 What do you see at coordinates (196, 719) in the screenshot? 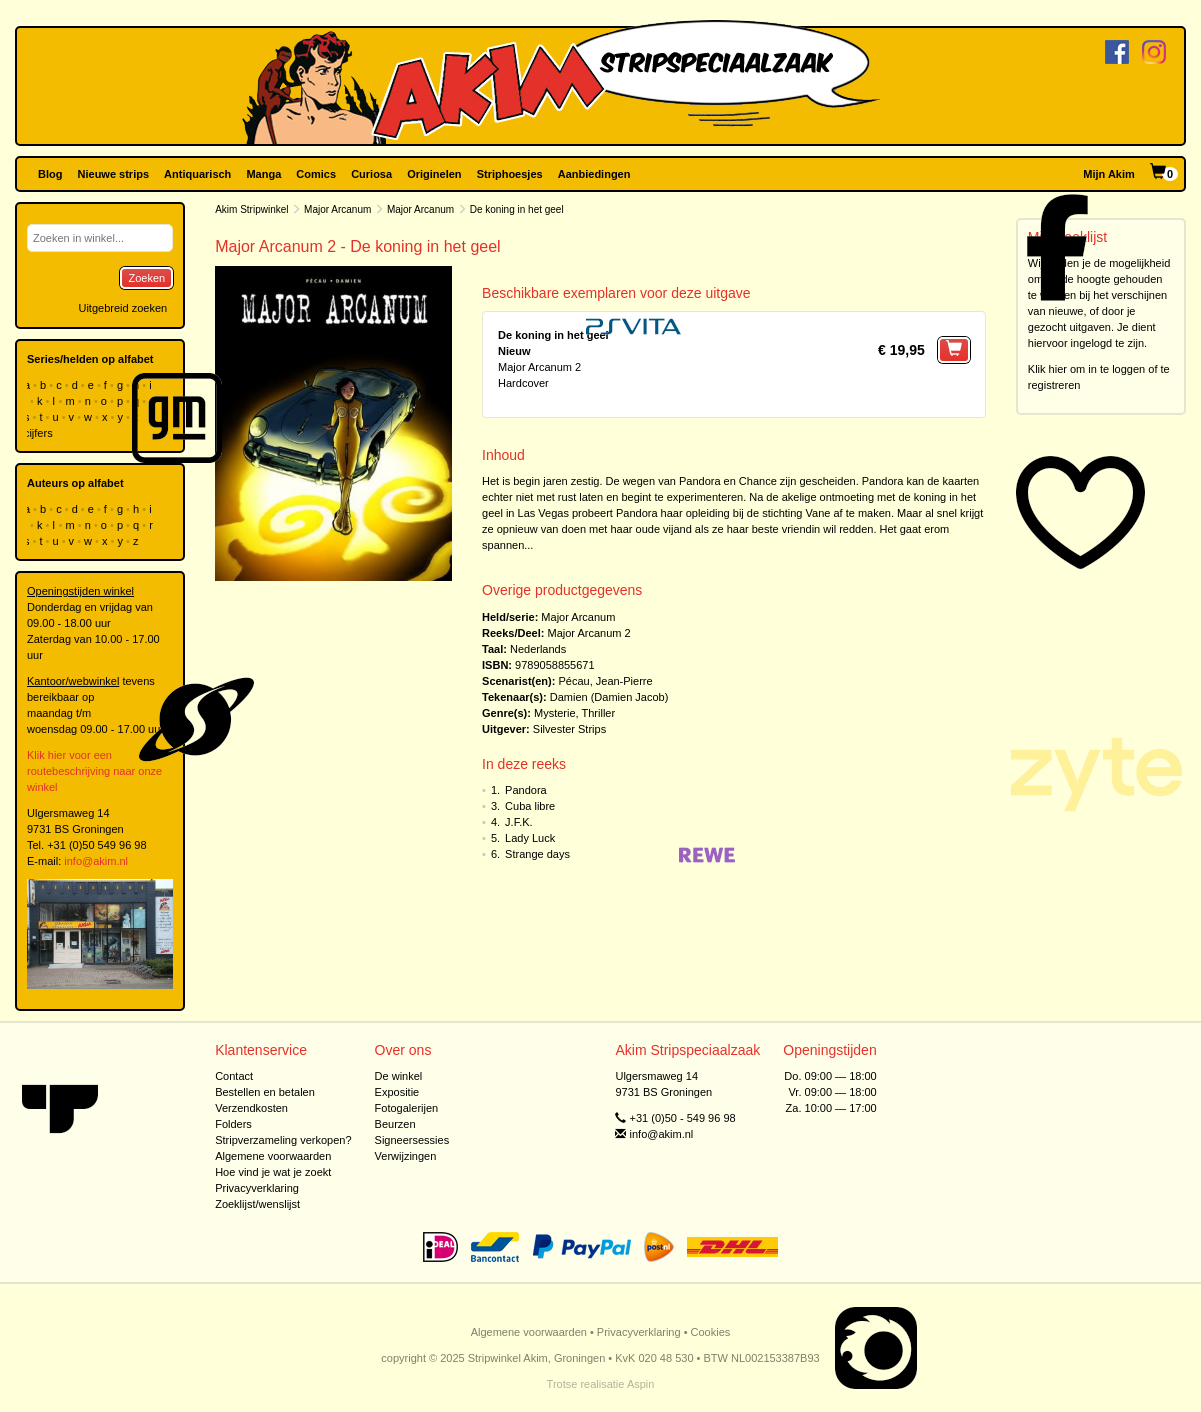
I see `stardock software company logo` at bounding box center [196, 719].